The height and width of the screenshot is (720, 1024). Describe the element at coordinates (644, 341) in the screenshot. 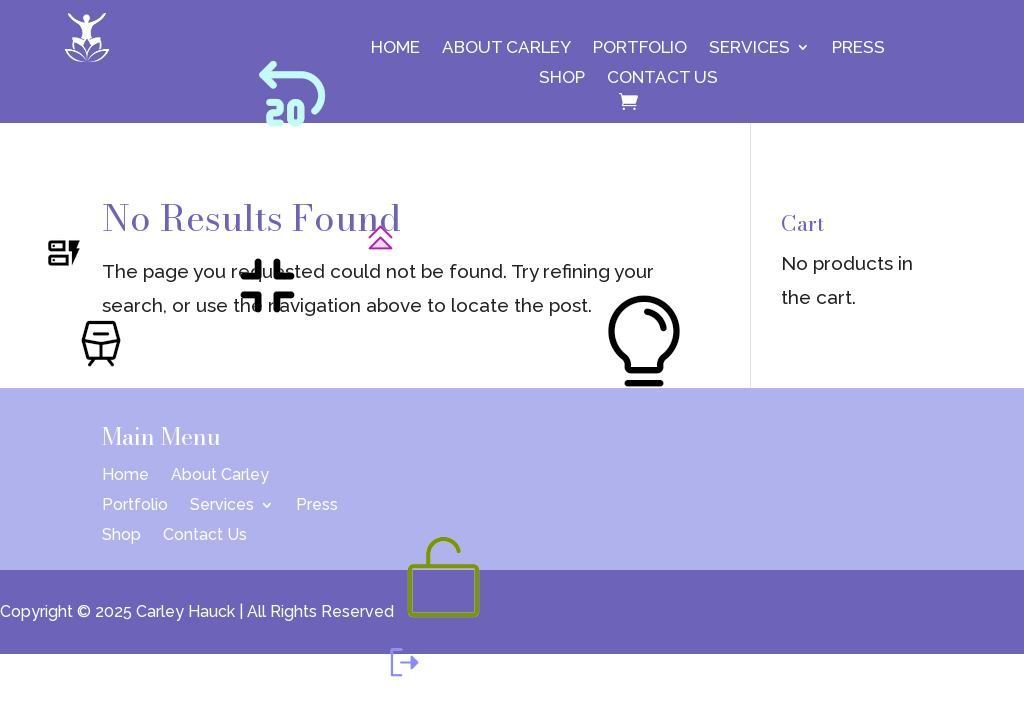

I see `view tips or helpful suggestions` at that location.